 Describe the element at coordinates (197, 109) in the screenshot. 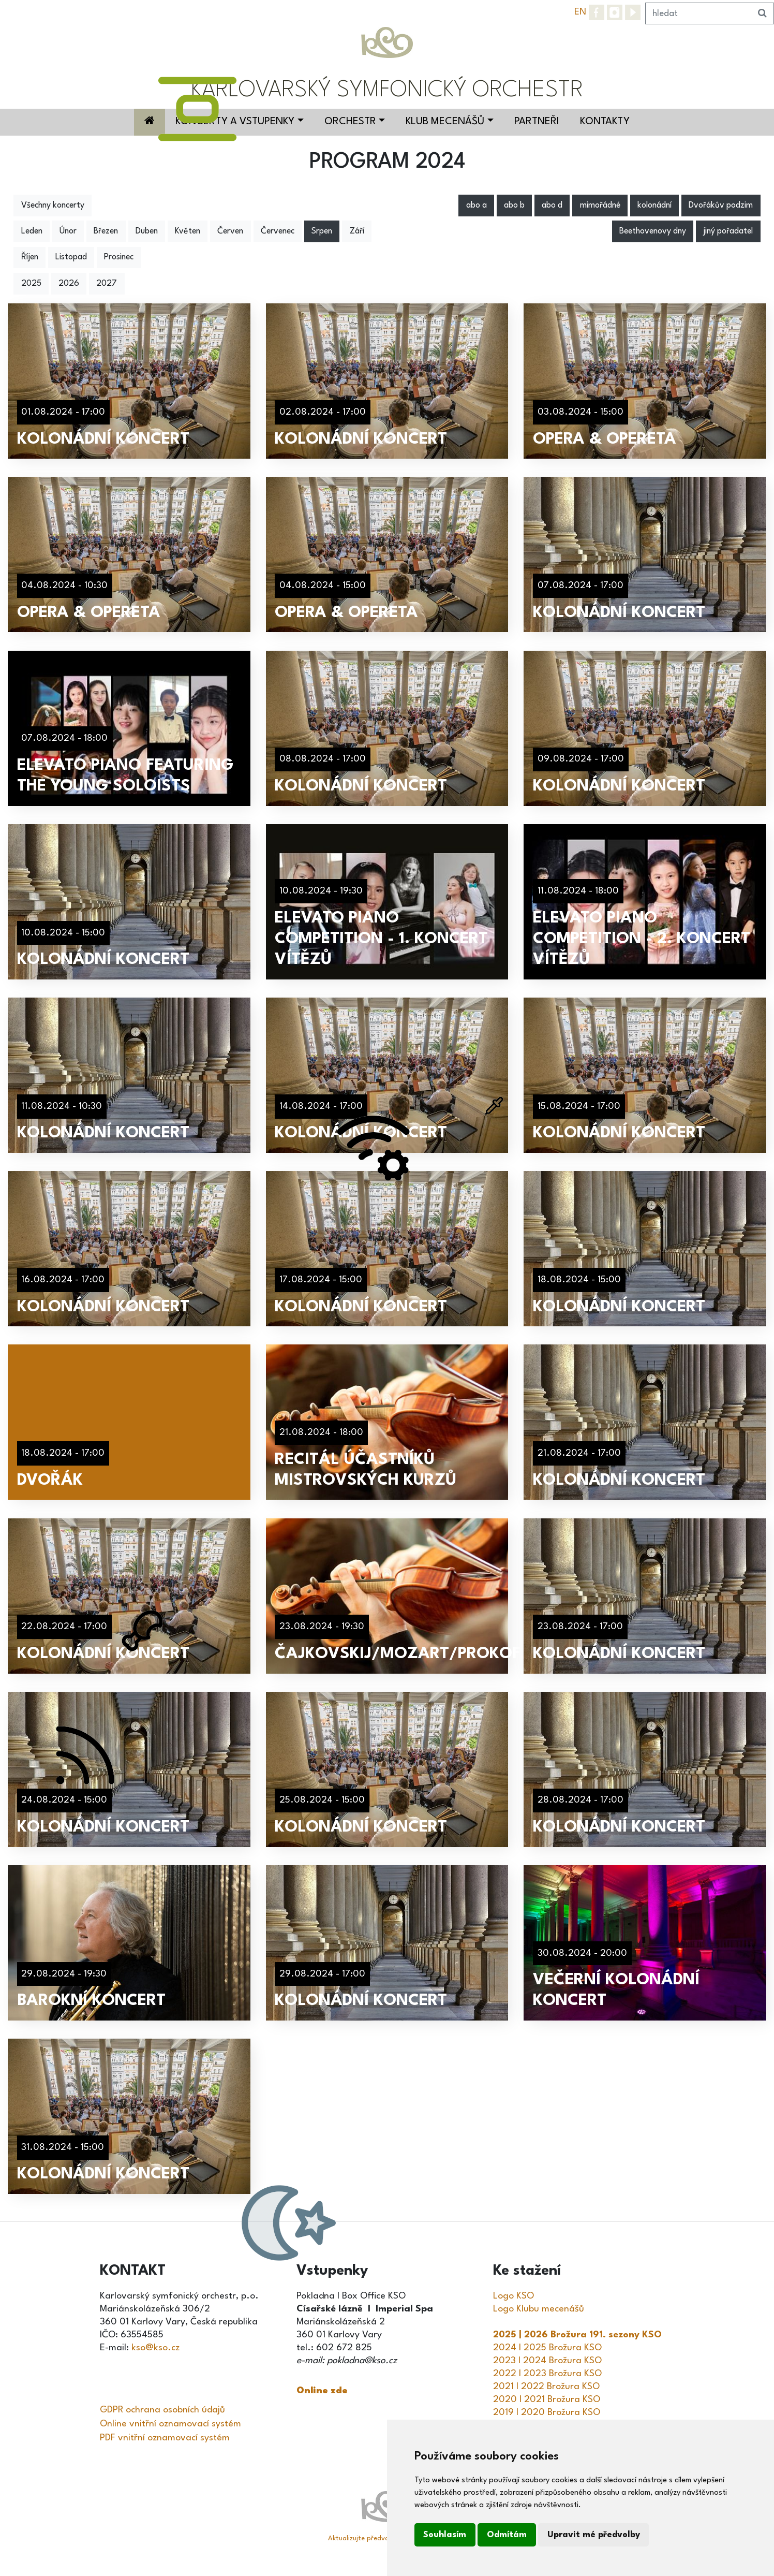

I see `distribute vertical space evenly around selected elements` at that location.